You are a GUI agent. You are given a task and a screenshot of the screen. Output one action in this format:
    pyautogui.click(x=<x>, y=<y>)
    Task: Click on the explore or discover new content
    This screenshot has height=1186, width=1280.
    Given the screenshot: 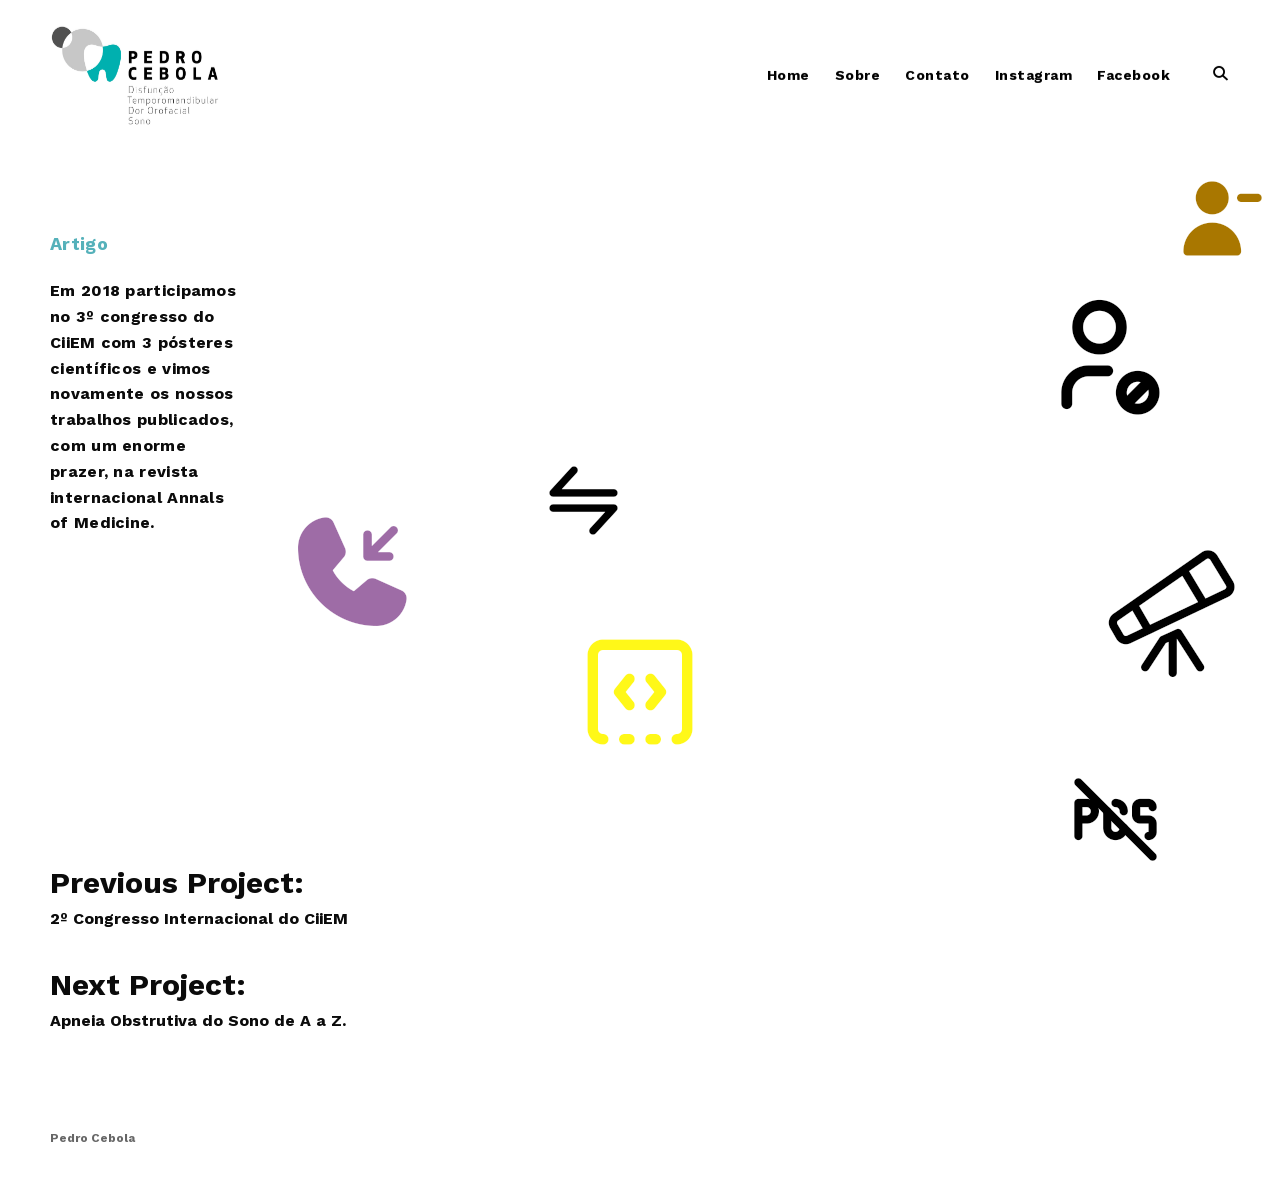 What is the action you would take?
    pyautogui.click(x=1174, y=611)
    